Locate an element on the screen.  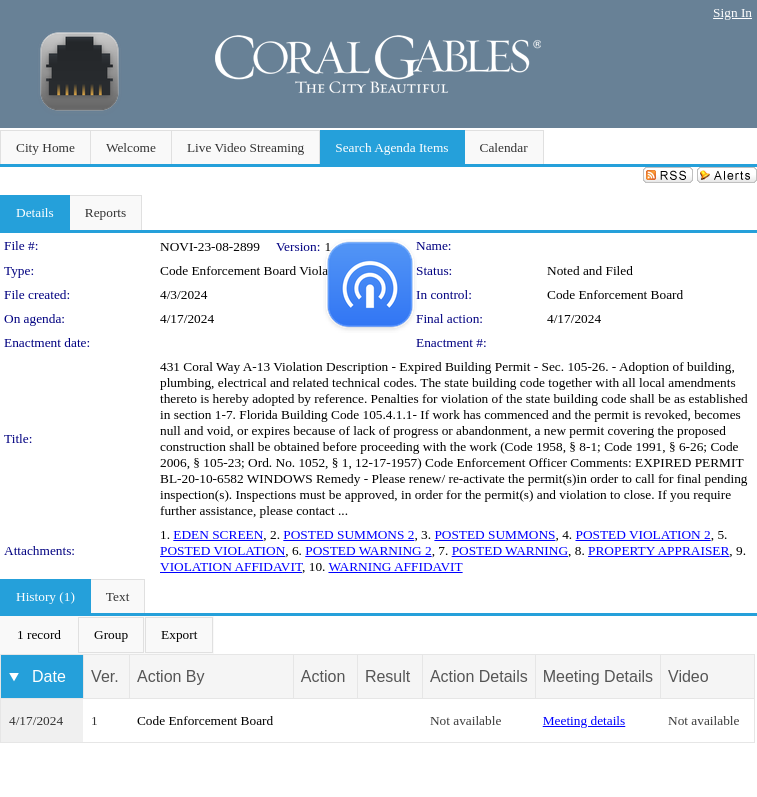
enable personal hotspot sharing is located at coordinates (370, 286).